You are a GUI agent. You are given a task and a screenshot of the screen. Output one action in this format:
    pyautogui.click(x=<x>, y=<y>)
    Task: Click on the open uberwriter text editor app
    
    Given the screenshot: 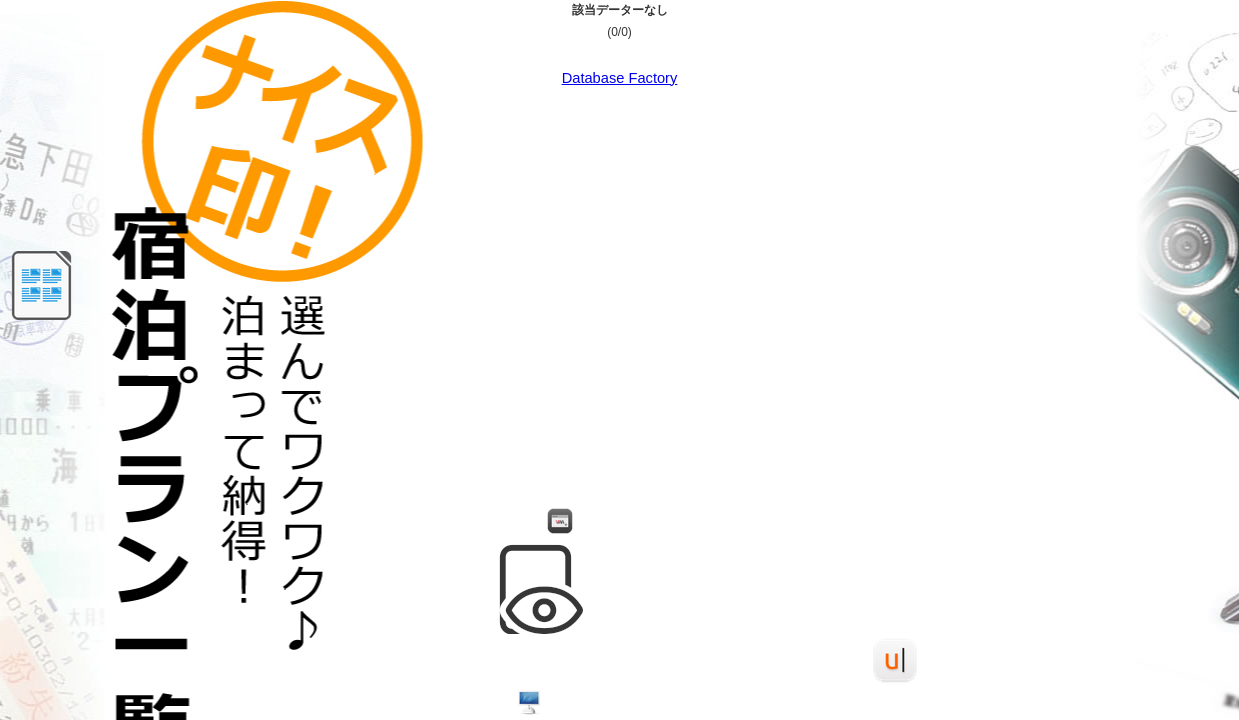 What is the action you would take?
    pyautogui.click(x=895, y=660)
    